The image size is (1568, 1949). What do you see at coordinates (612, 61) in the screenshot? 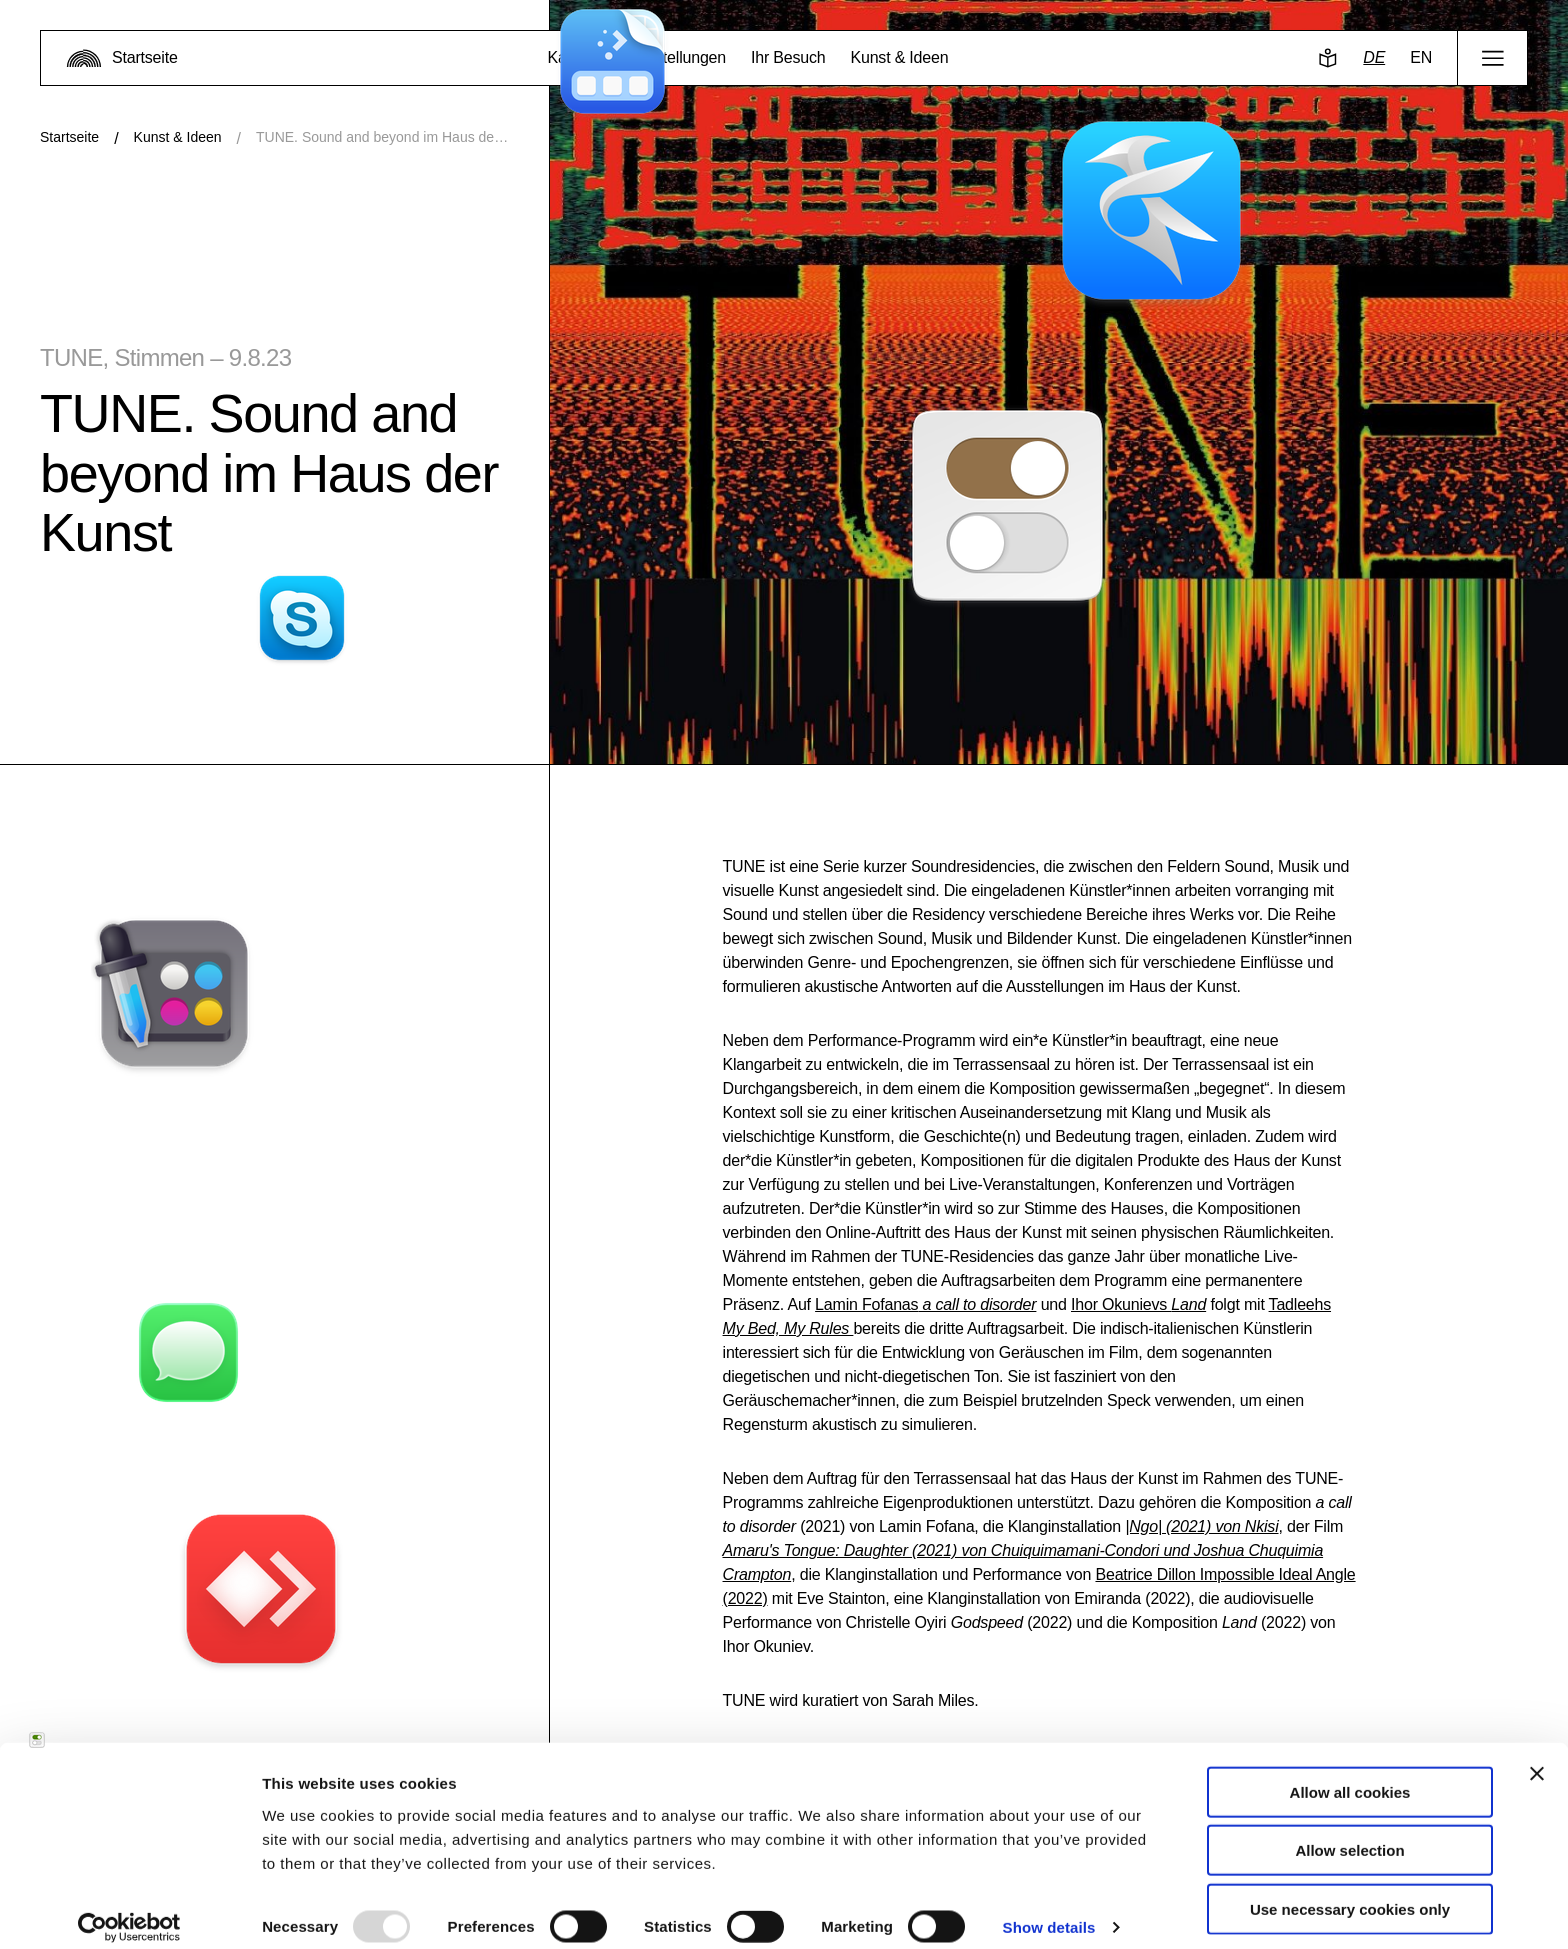
I see `open plasma desktop settings` at bounding box center [612, 61].